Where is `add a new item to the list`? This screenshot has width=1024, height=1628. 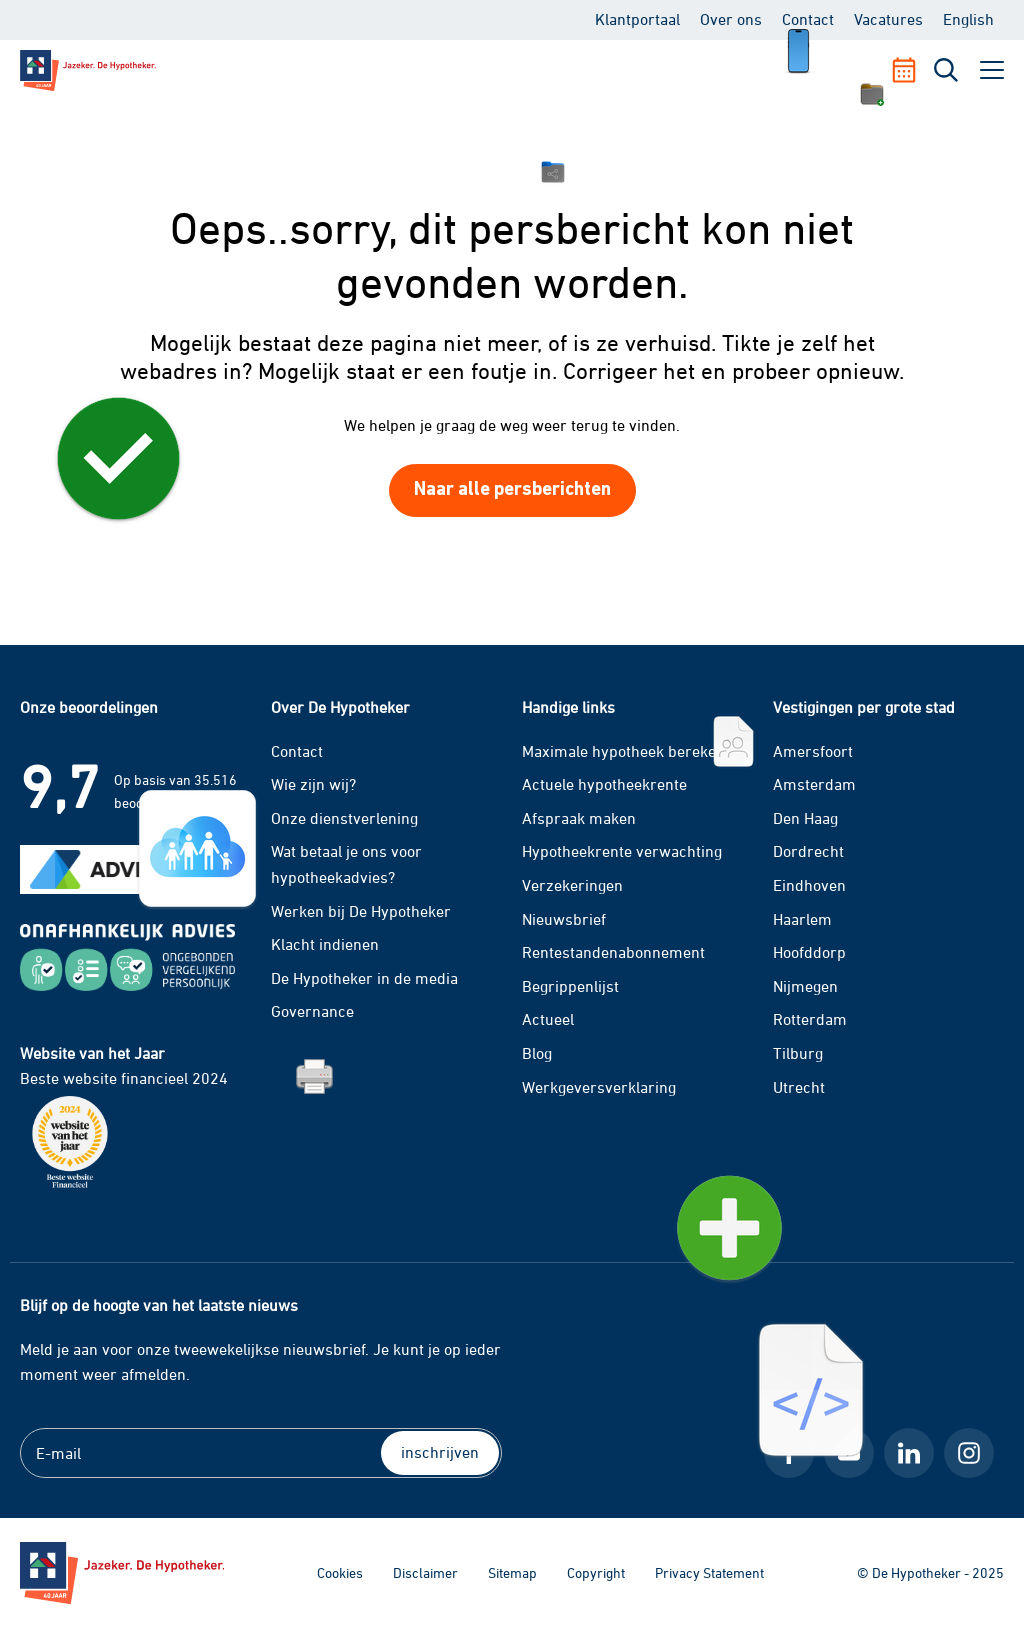 add a new item to the list is located at coordinates (729, 1229).